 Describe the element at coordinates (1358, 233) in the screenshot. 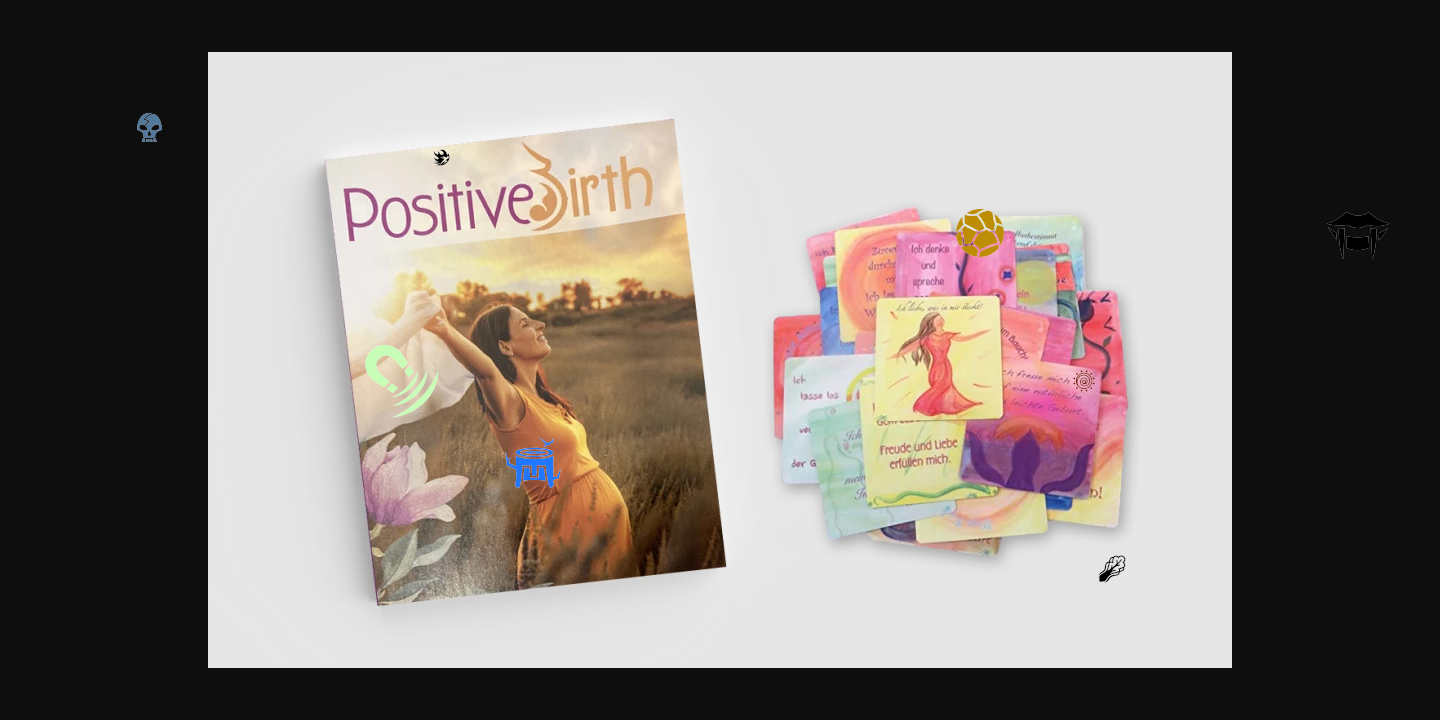

I see `vampire or monster character selection` at that location.